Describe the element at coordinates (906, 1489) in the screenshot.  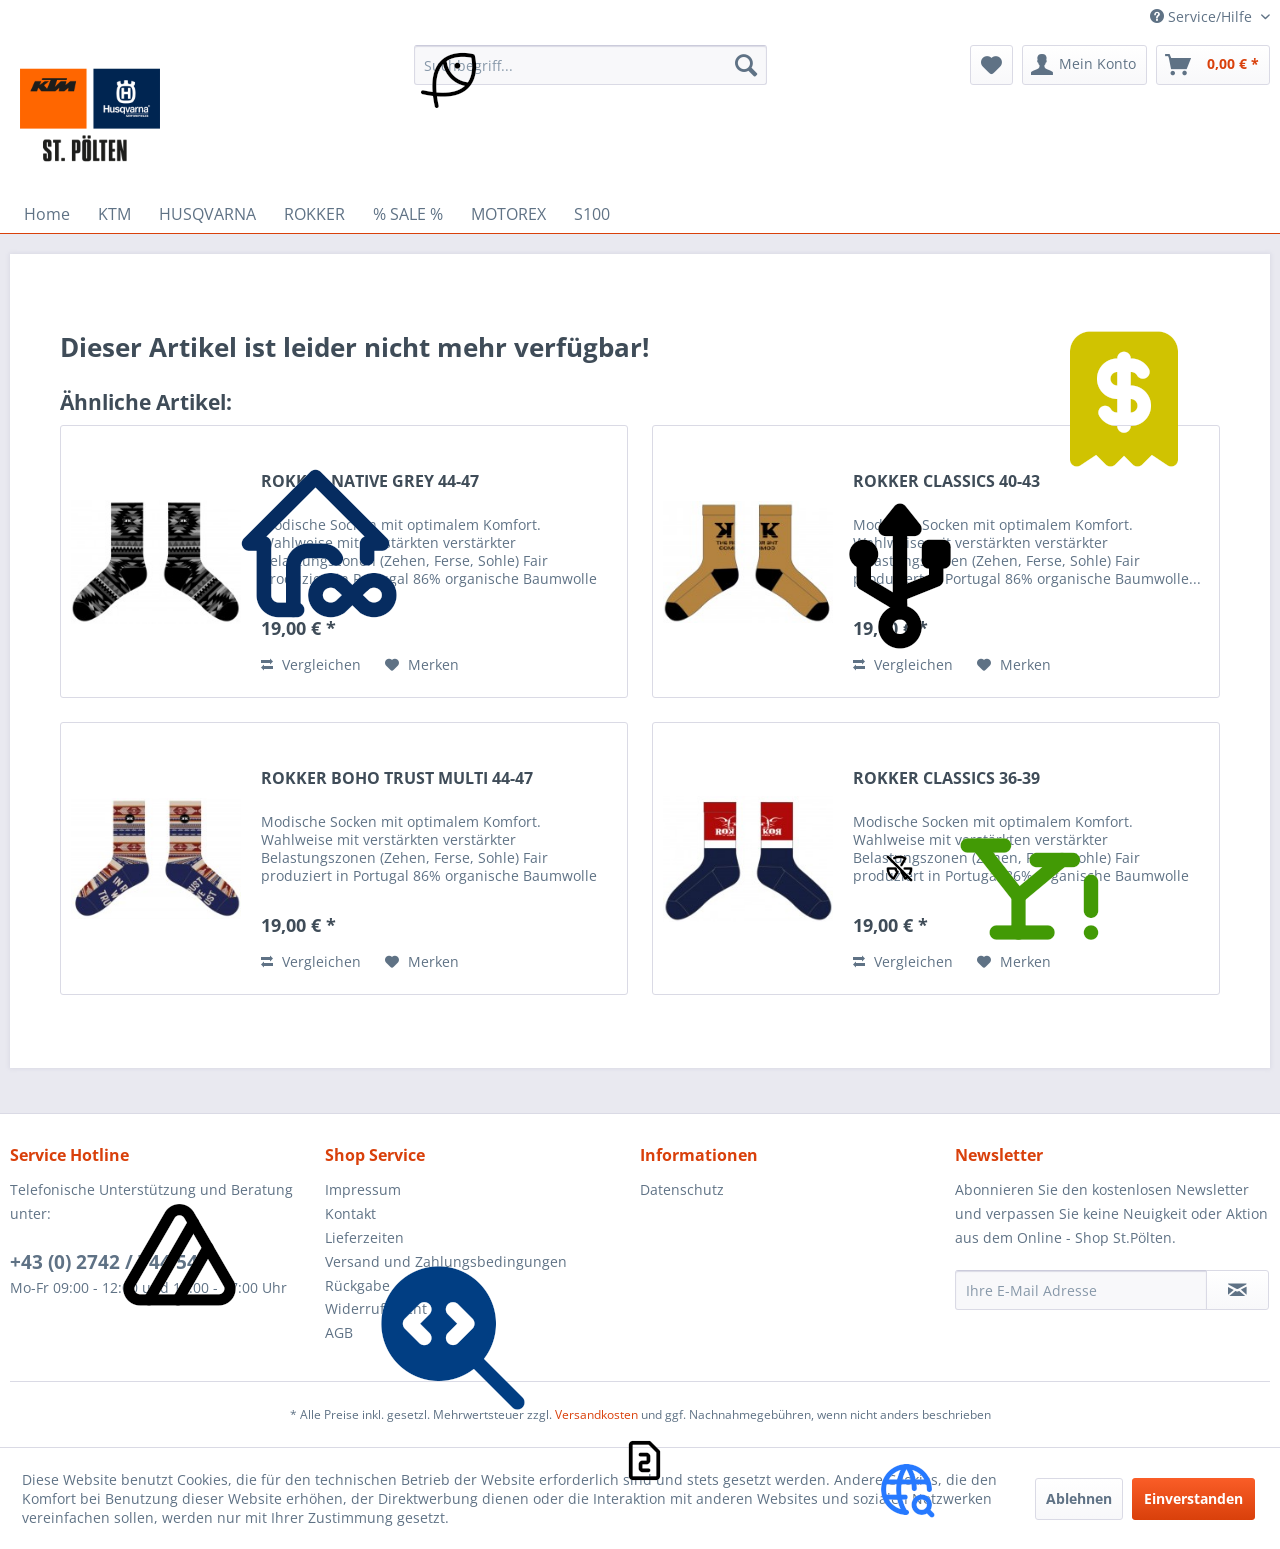
I see `search the web or browse the internet` at that location.